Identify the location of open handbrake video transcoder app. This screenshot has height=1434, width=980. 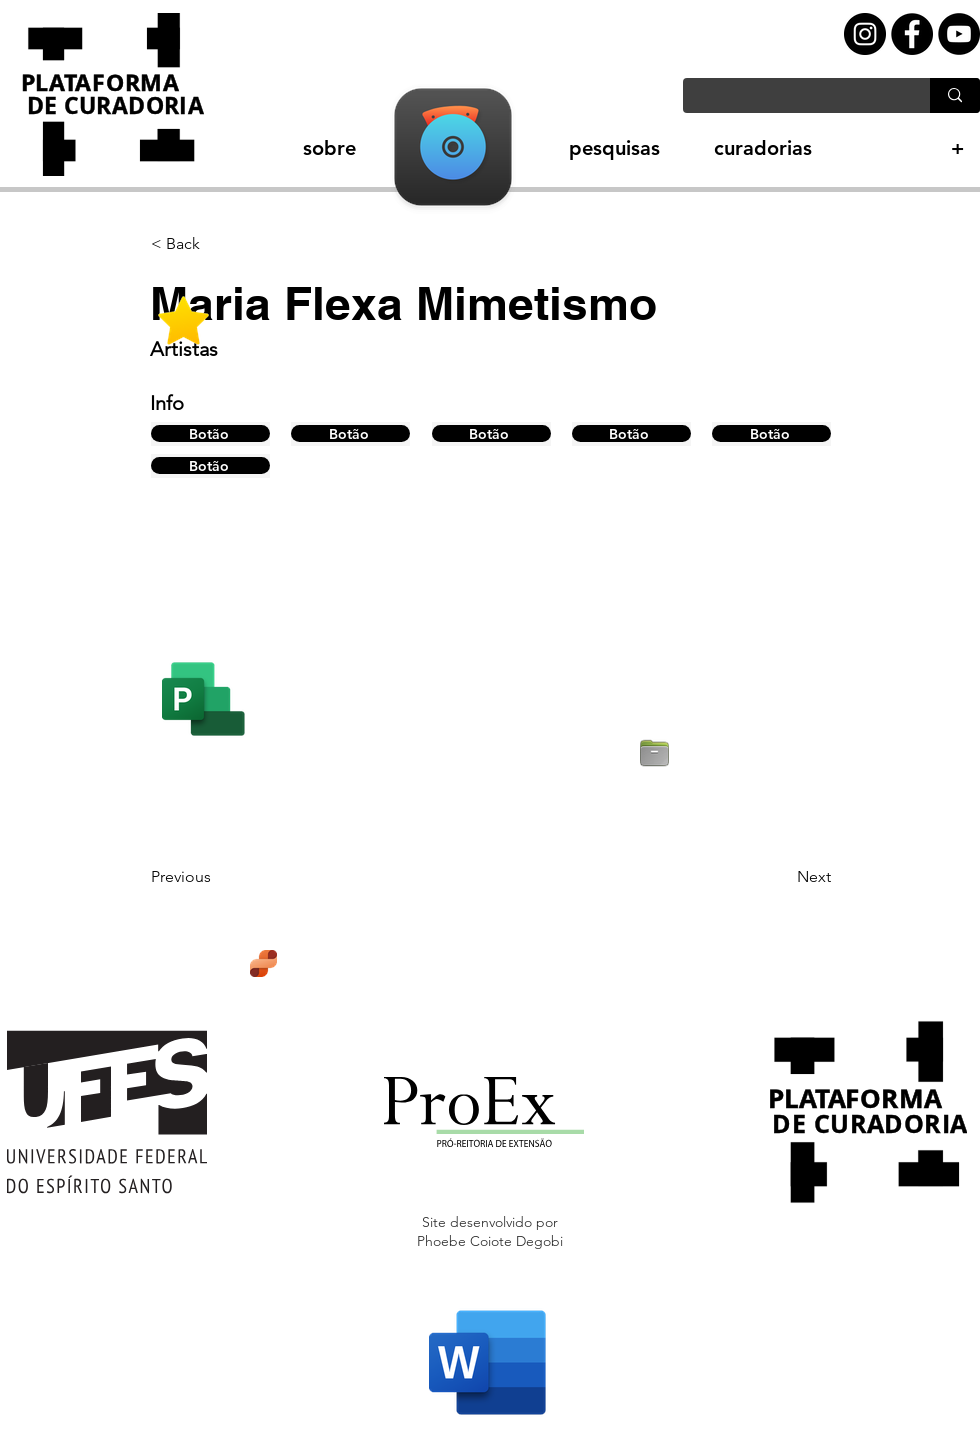
(453, 147).